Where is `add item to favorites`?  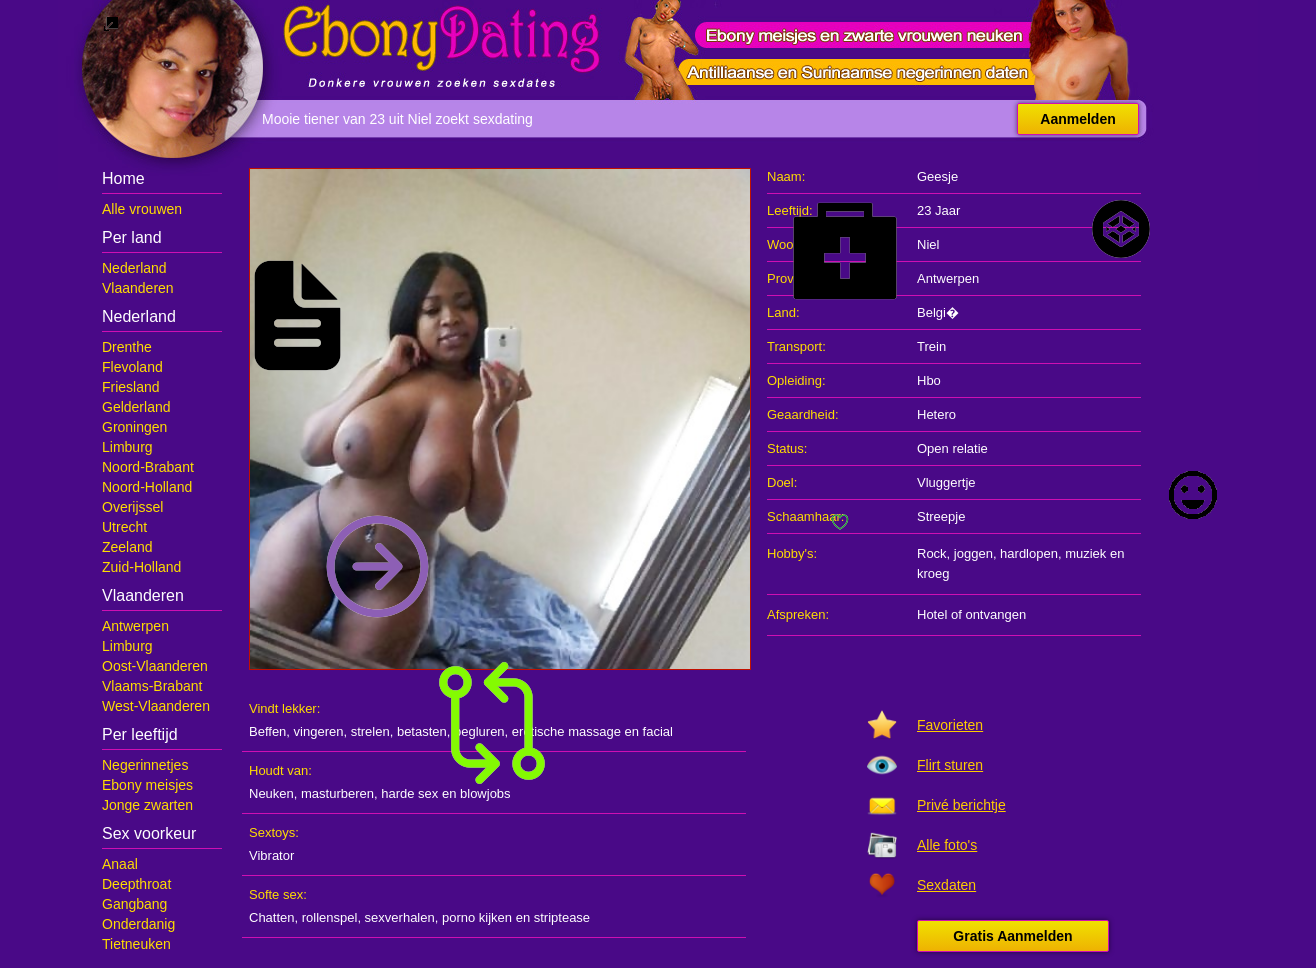 add item to favorites is located at coordinates (840, 522).